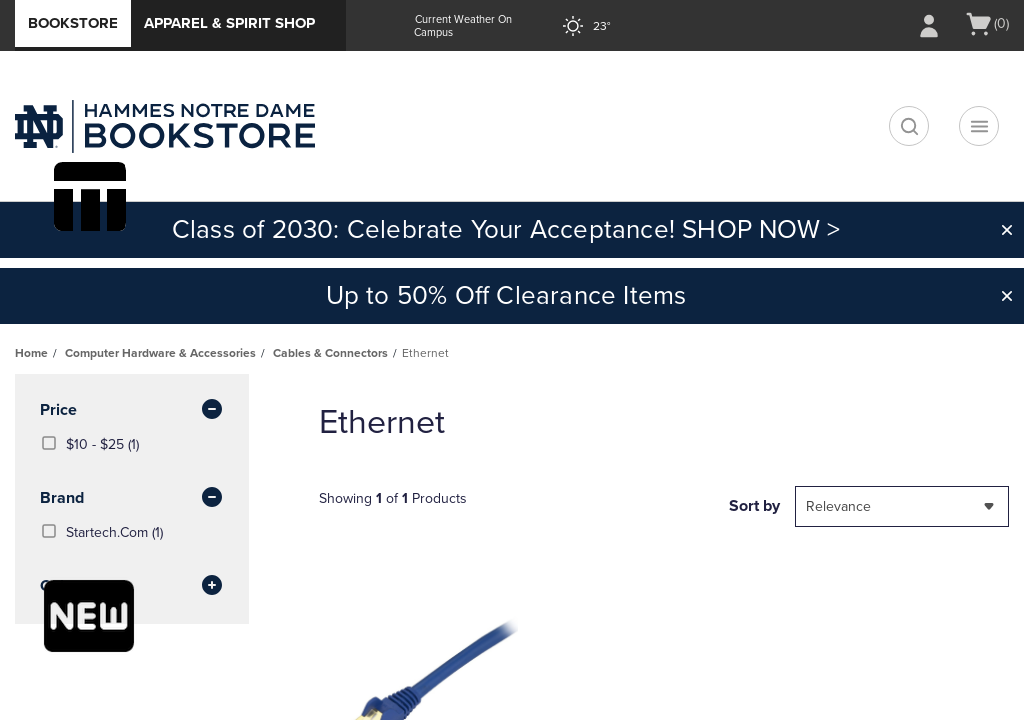 This screenshot has width=1024, height=720. I want to click on indicates new content or recently added items, so click(89, 616).